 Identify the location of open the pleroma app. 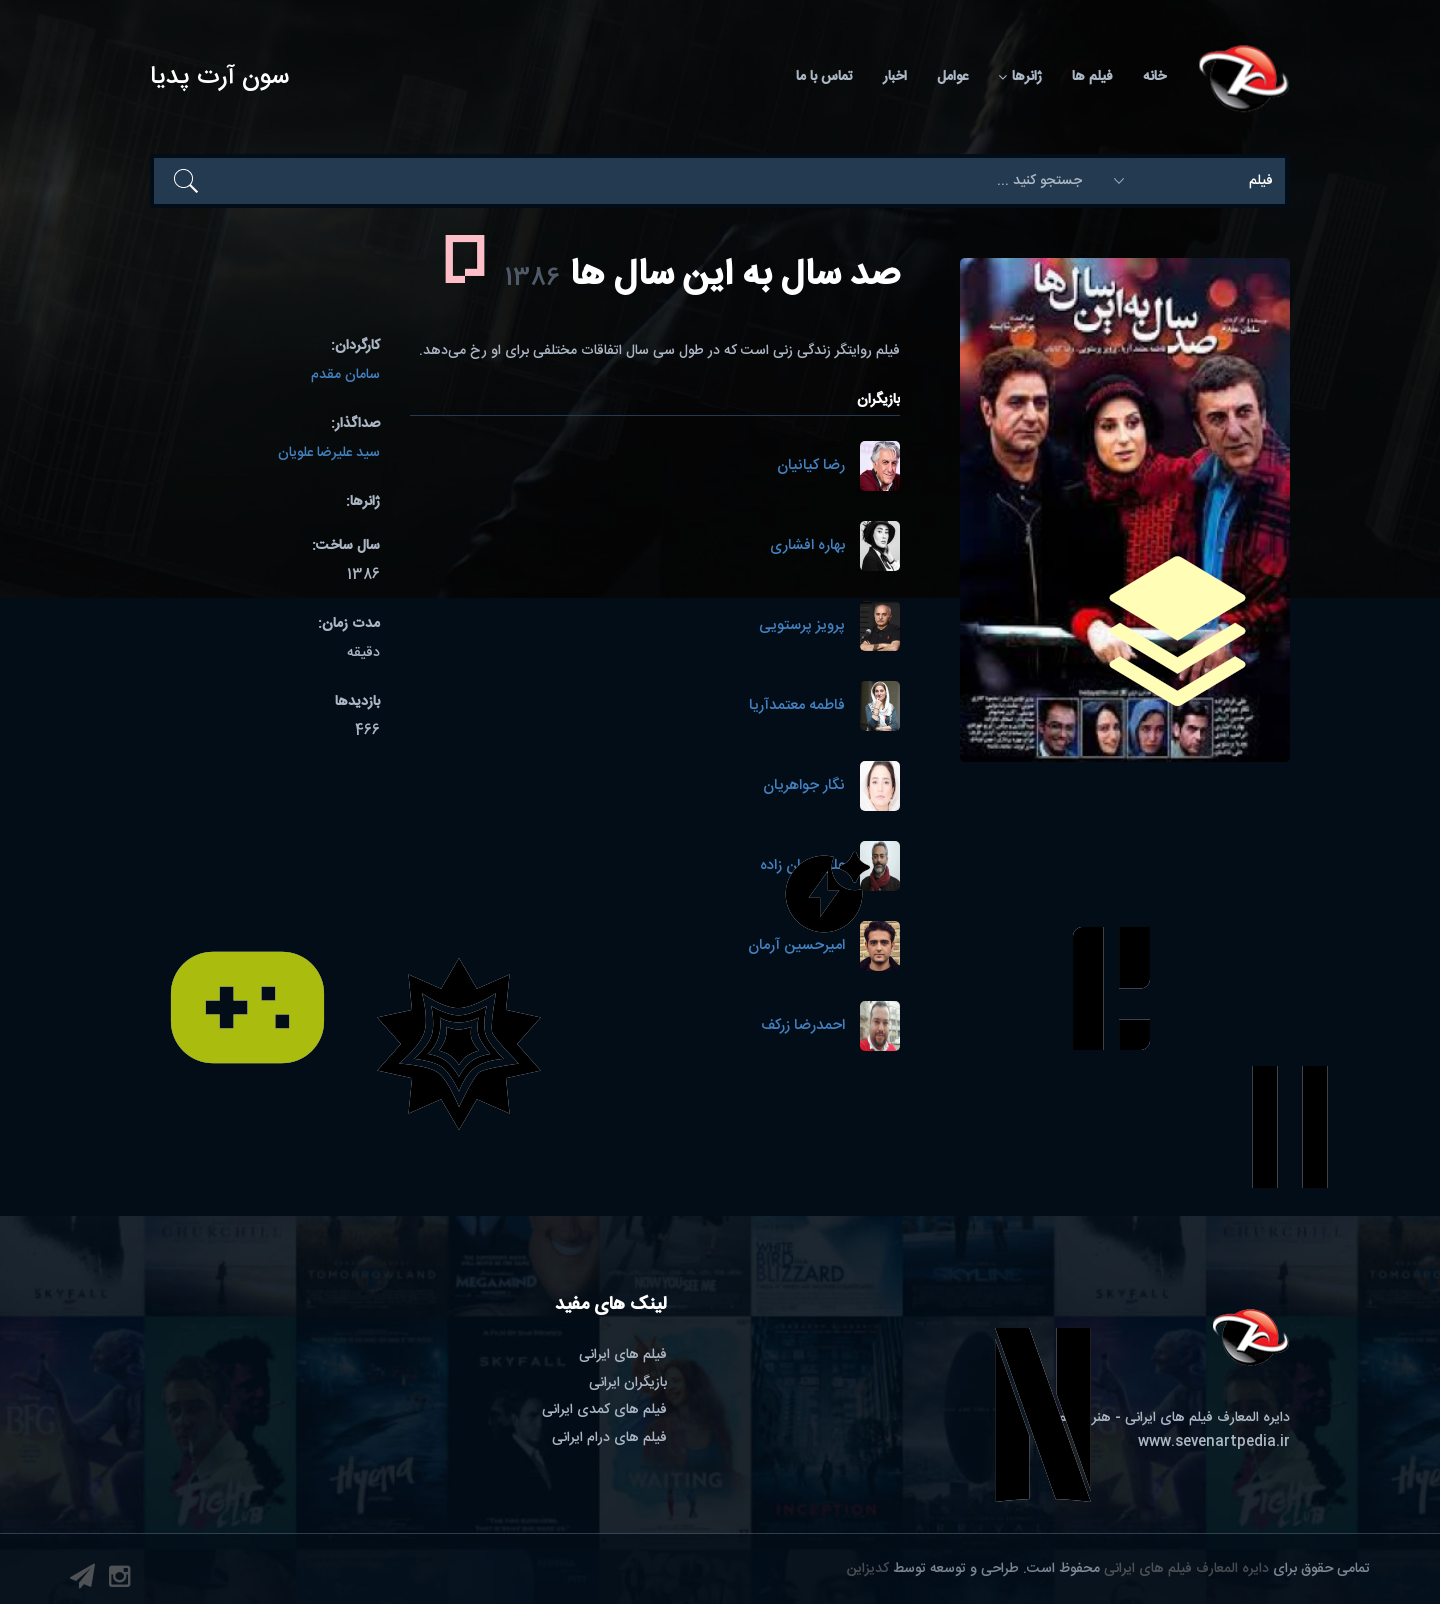
(1111, 988).